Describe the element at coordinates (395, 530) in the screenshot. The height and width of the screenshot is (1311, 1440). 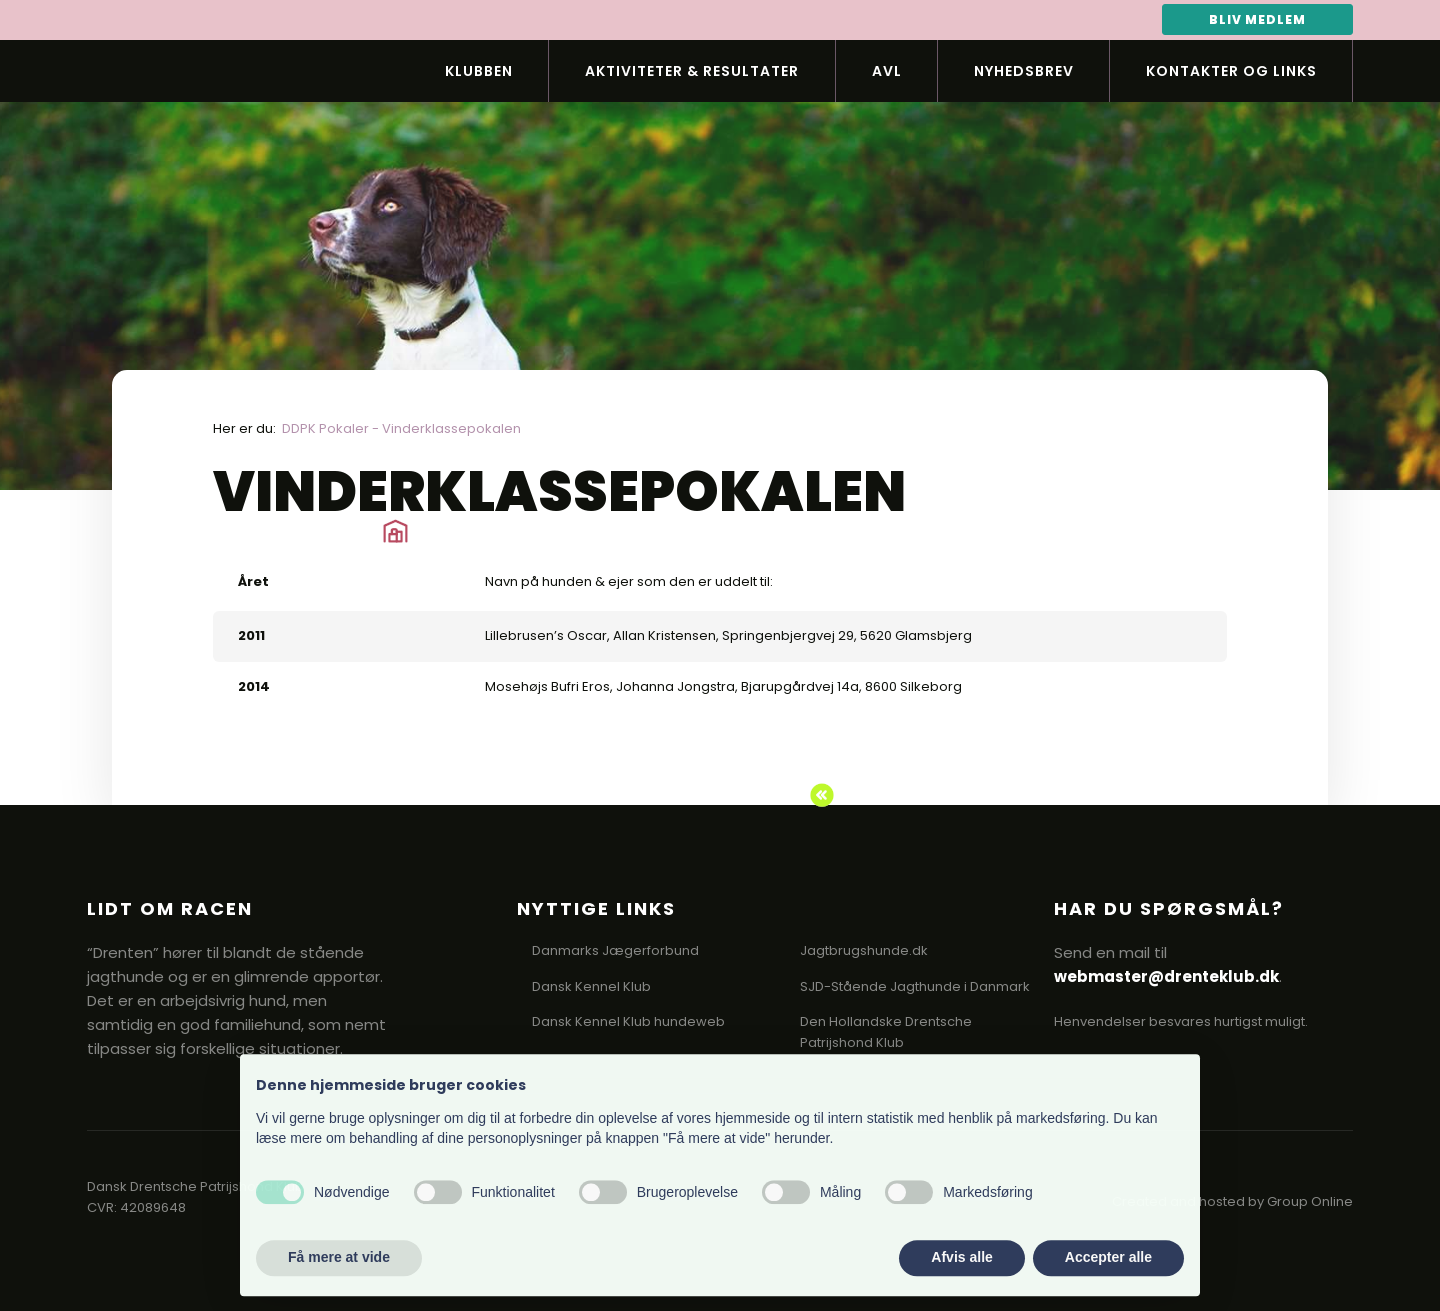
I see `access warehouse inventory` at that location.